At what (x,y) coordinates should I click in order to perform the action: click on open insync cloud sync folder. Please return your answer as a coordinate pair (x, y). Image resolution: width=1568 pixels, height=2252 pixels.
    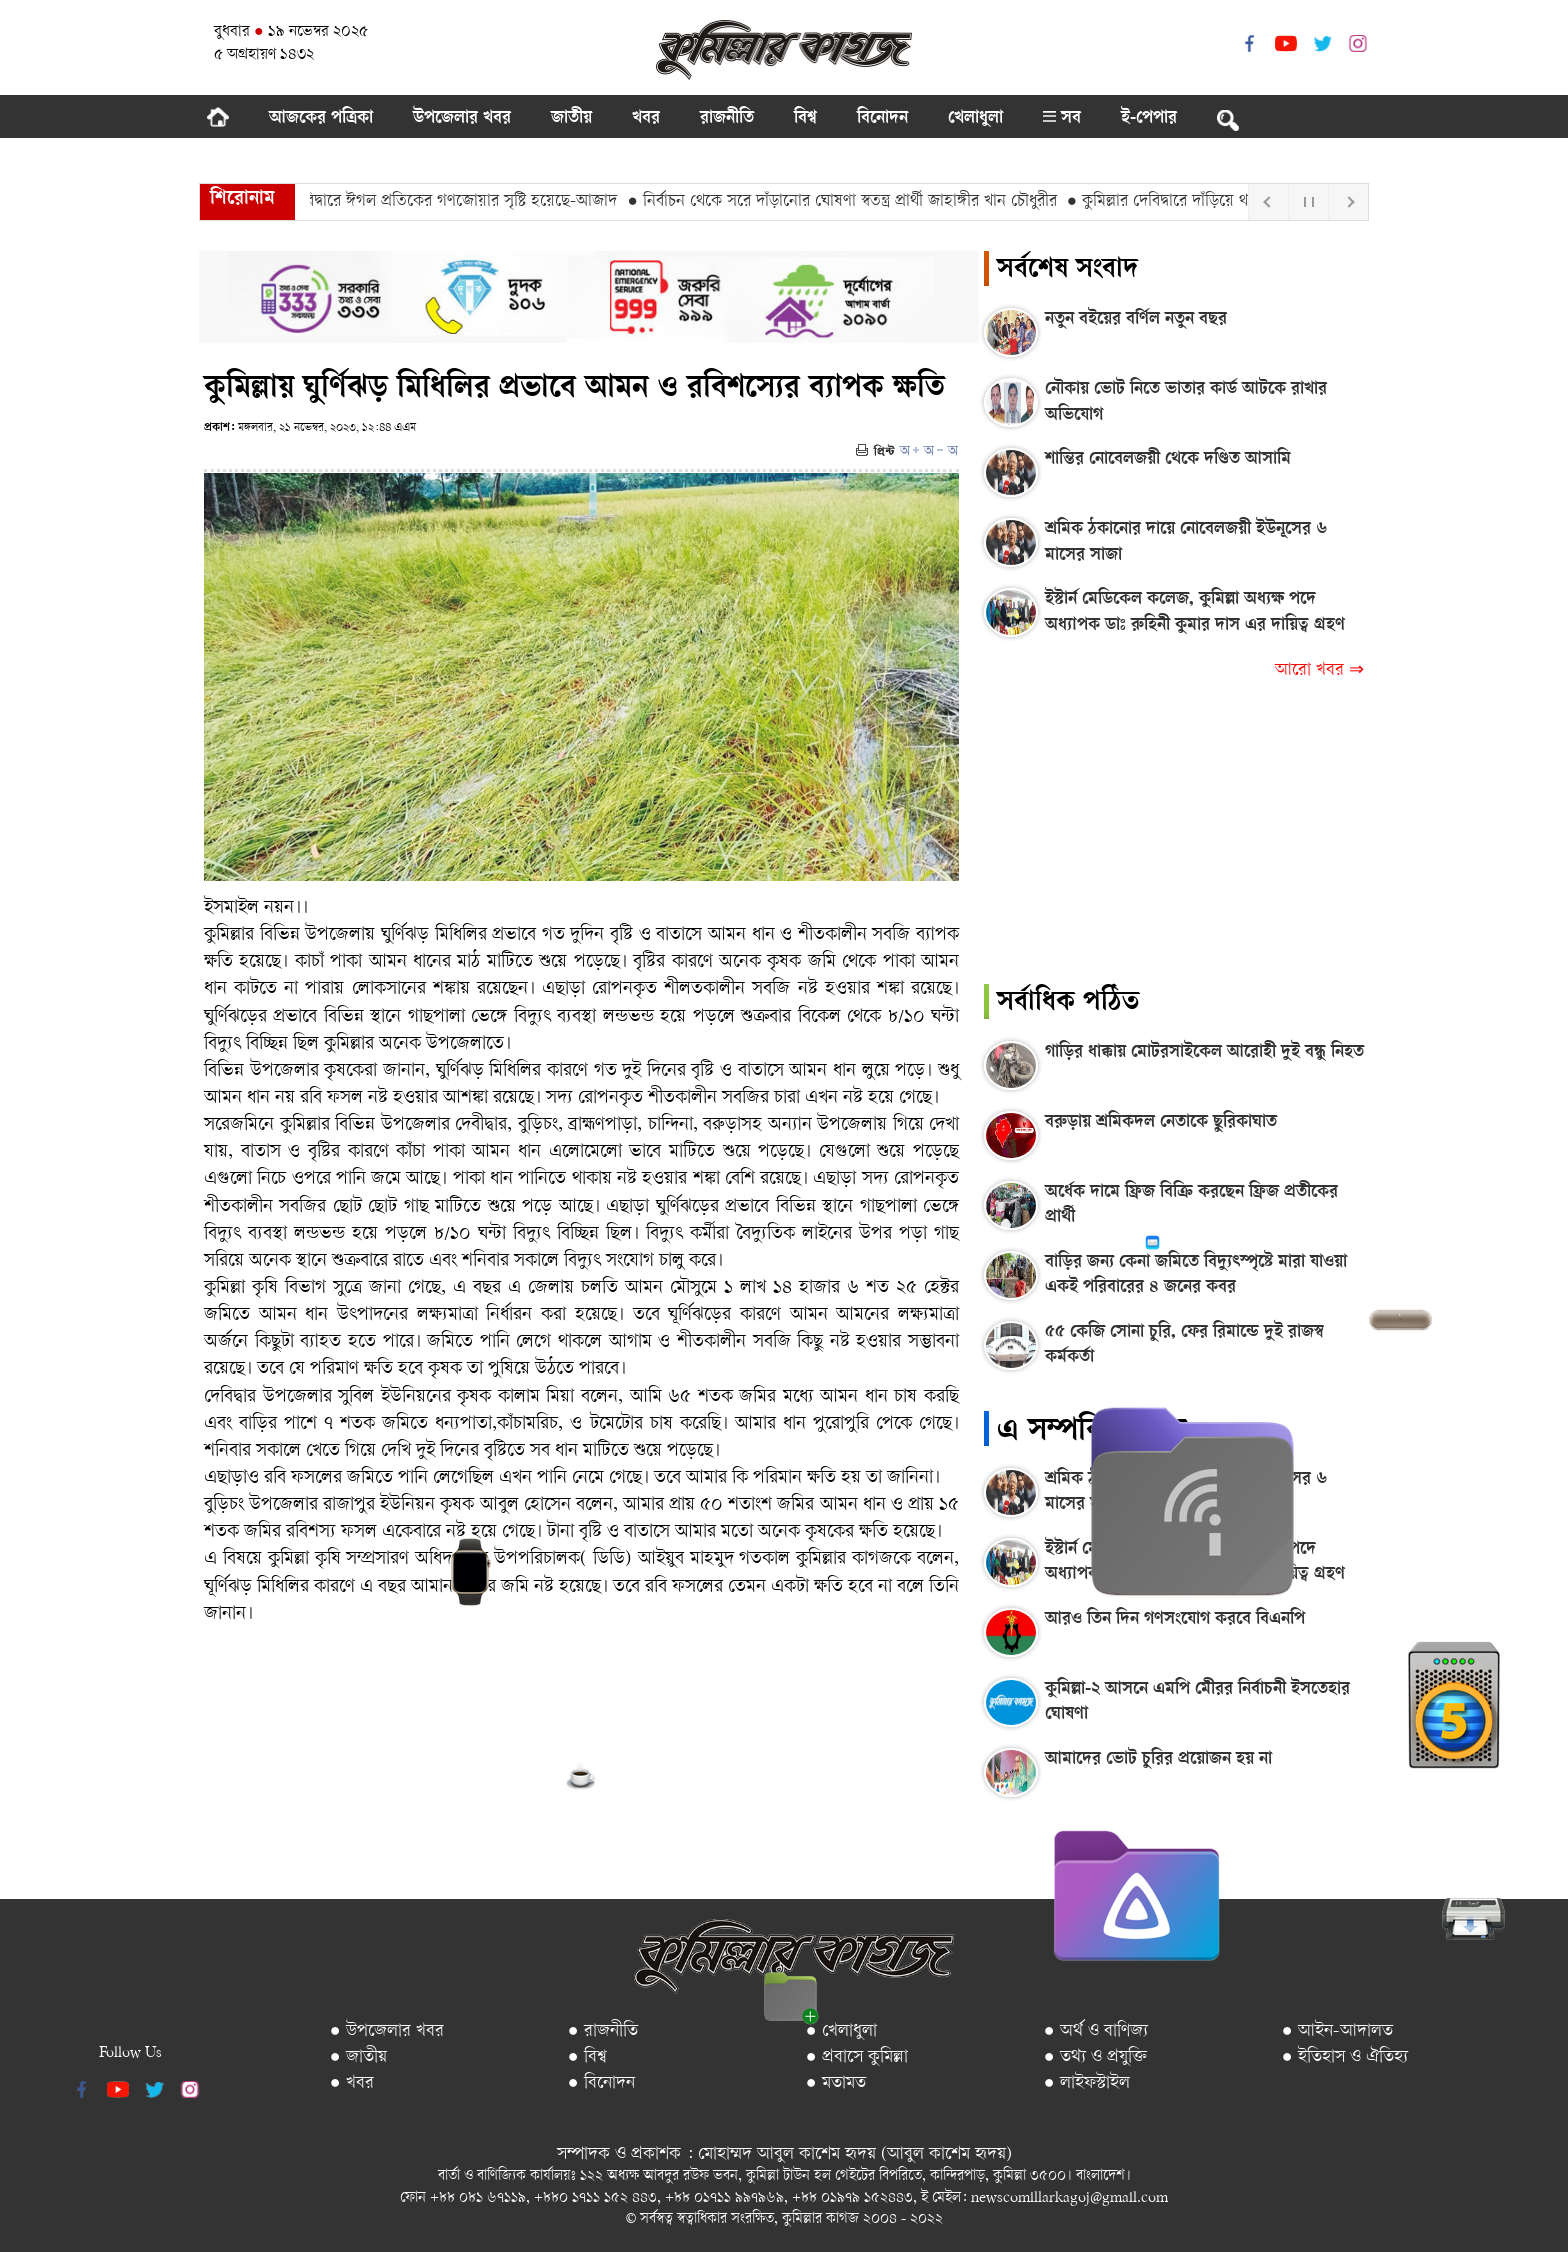
    Looking at the image, I should click on (1192, 1501).